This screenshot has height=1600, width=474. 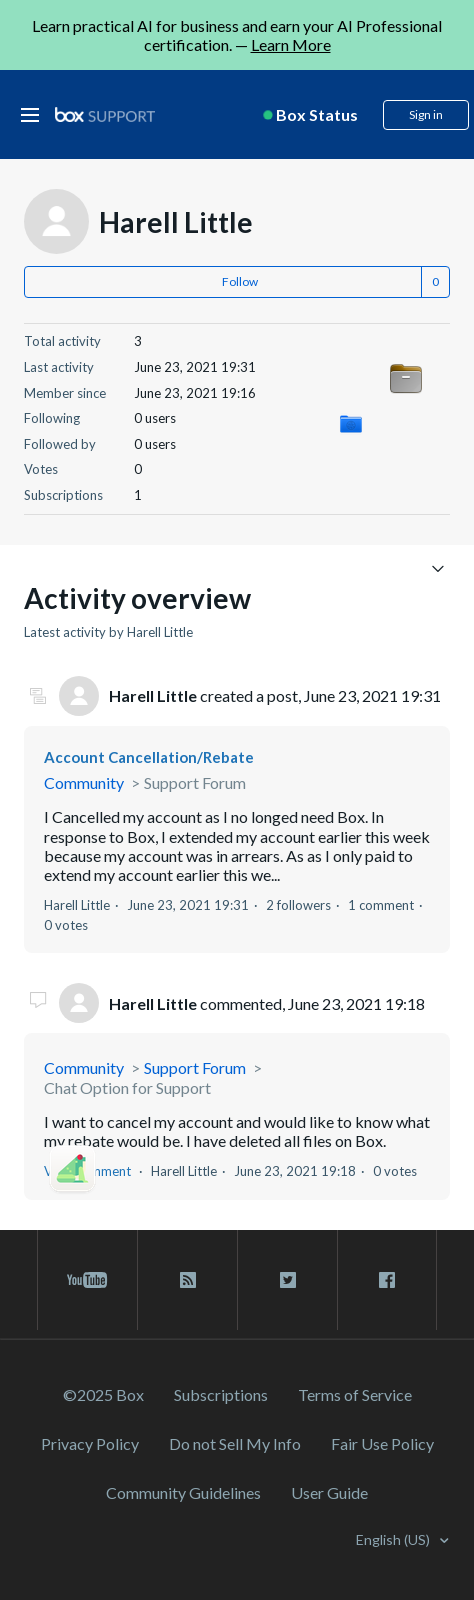 I want to click on folder containing html web files, so click(x=351, y=424).